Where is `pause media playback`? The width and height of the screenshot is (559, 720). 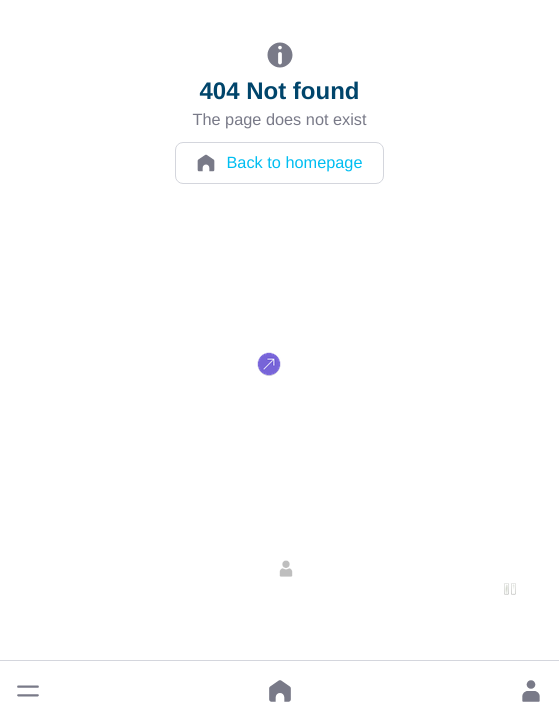
pause media playback is located at coordinates (510, 589).